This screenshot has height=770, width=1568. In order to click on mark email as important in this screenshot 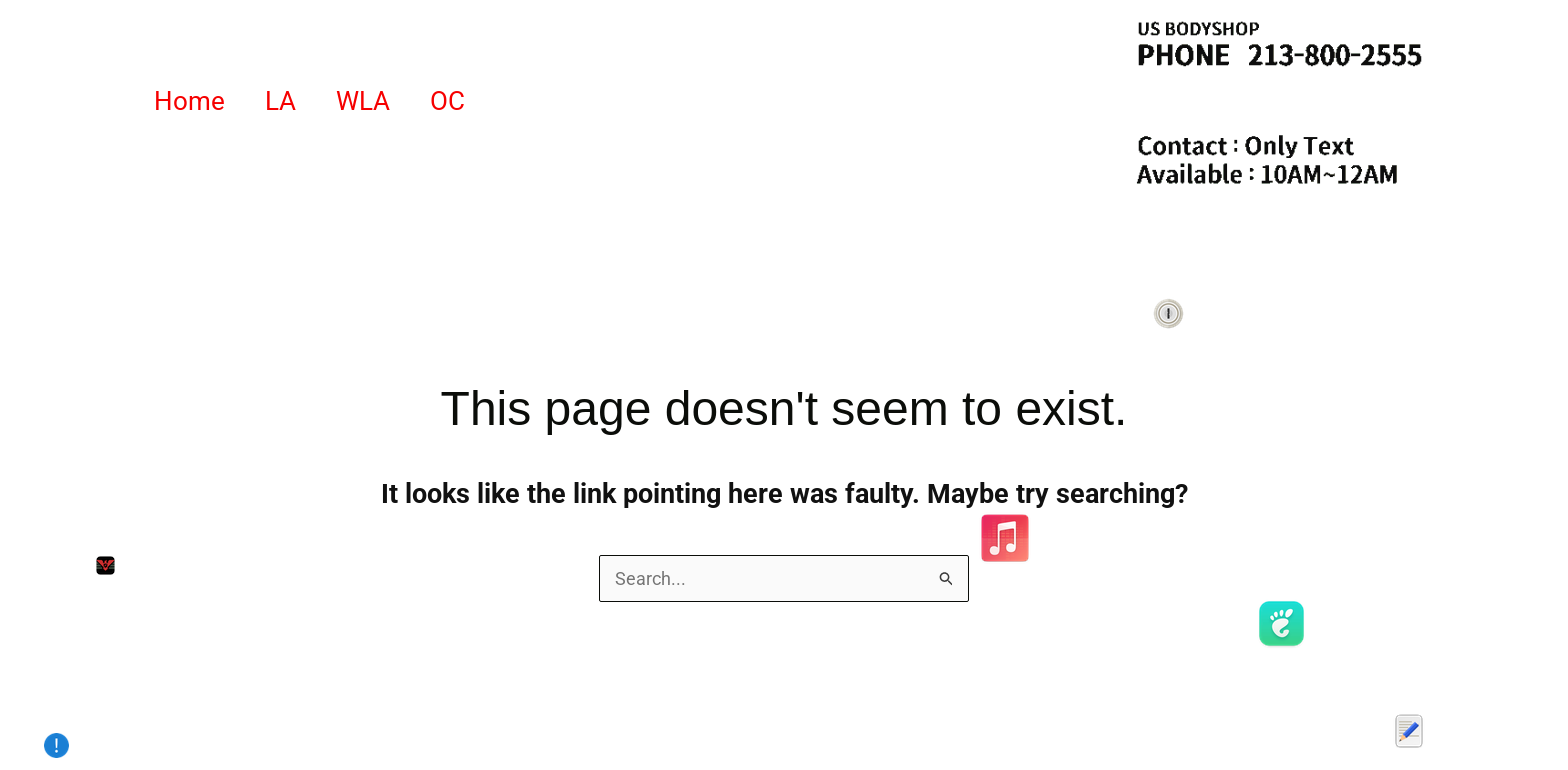, I will do `click(56, 745)`.